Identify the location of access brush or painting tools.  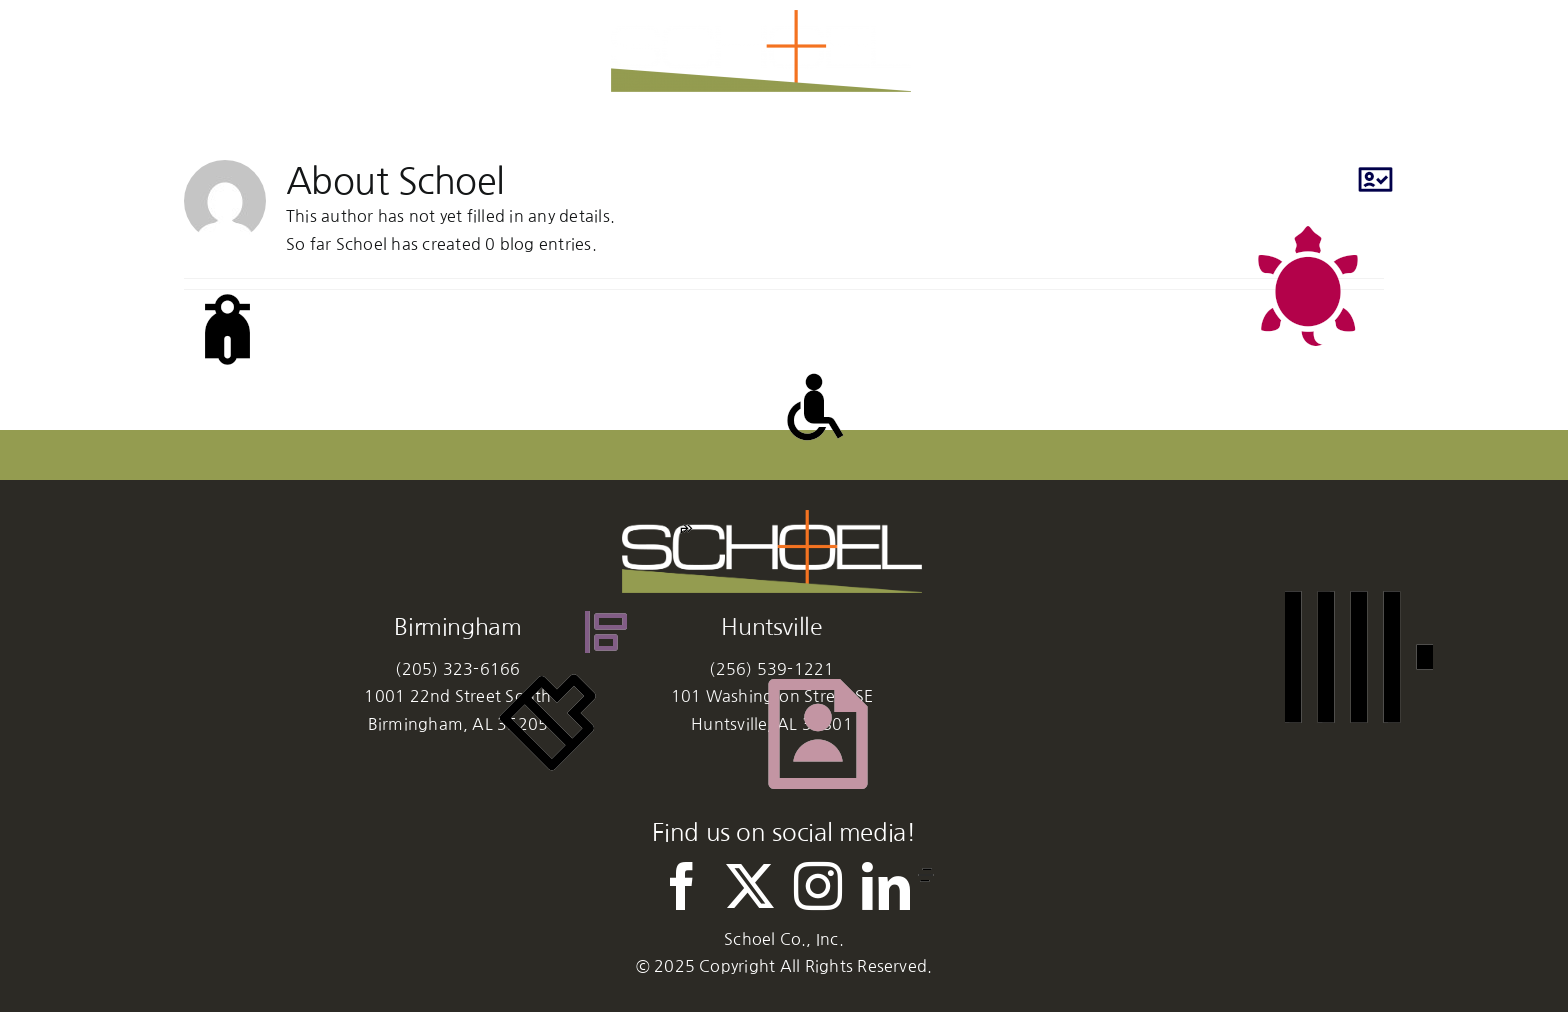
(550, 719).